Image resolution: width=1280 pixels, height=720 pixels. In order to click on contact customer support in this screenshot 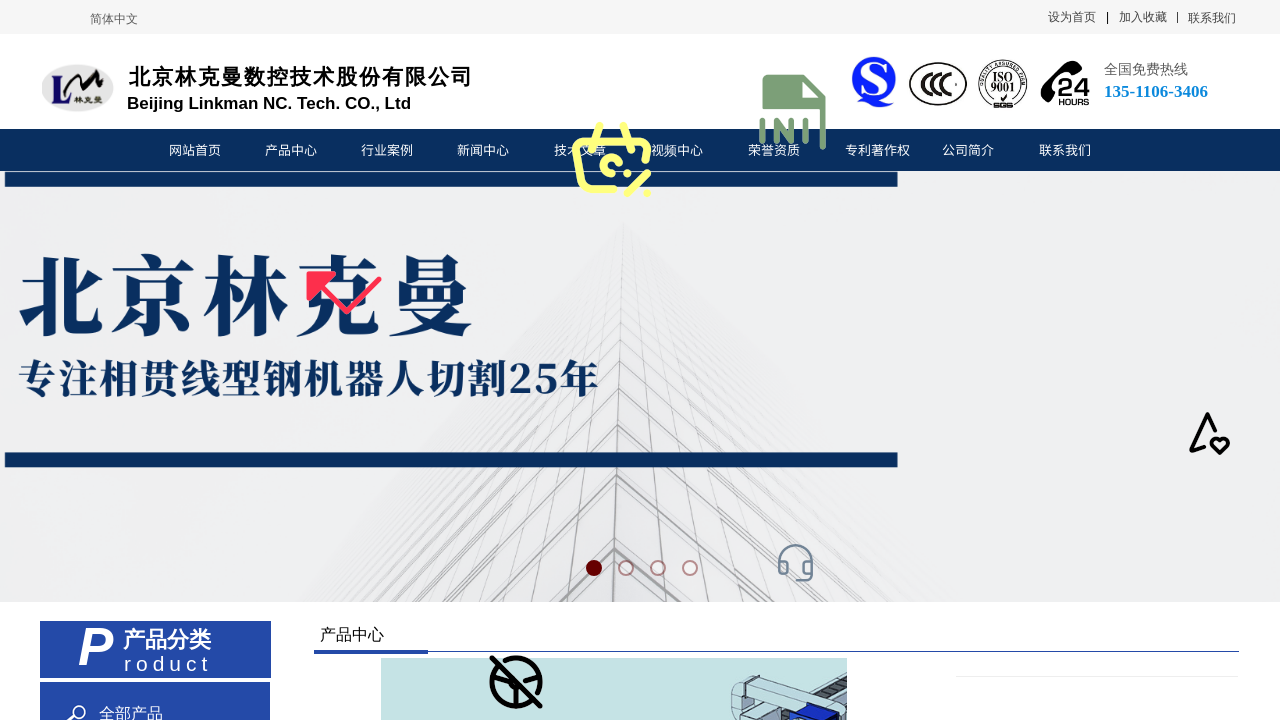, I will do `click(795, 561)`.